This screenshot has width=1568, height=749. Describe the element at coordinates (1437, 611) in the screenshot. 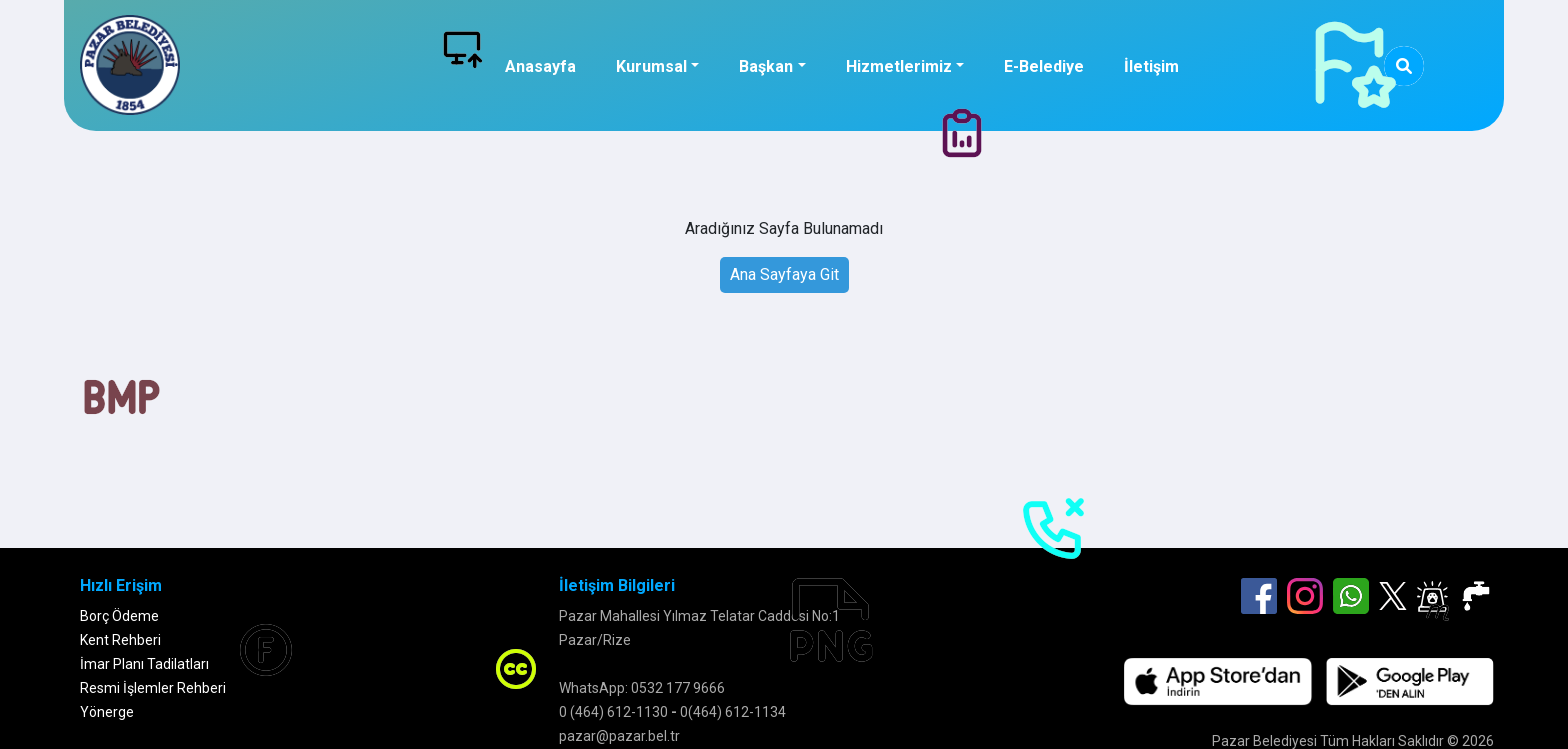

I see `open the Meetup app` at that location.